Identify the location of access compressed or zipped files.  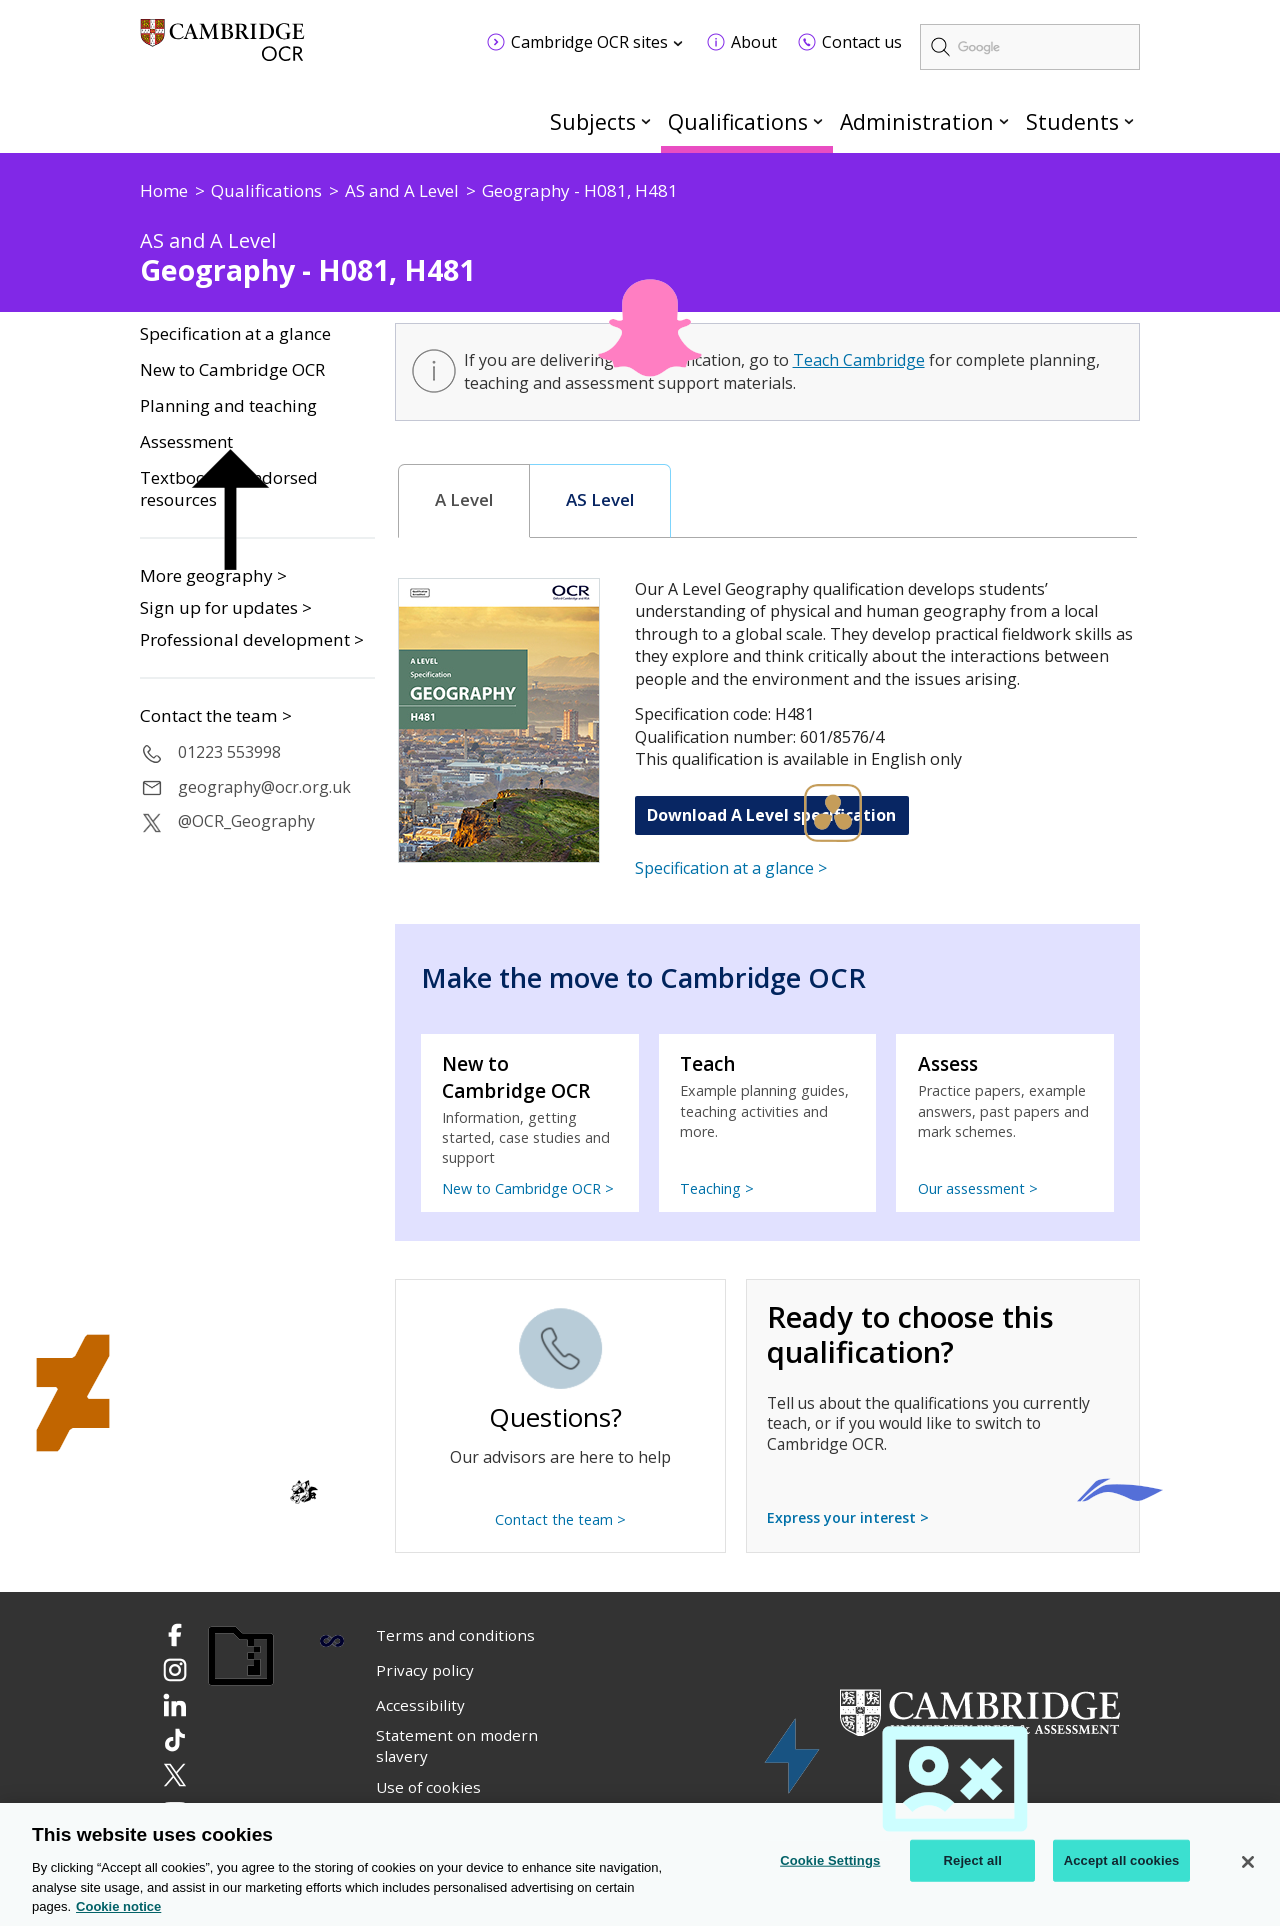
(241, 1656).